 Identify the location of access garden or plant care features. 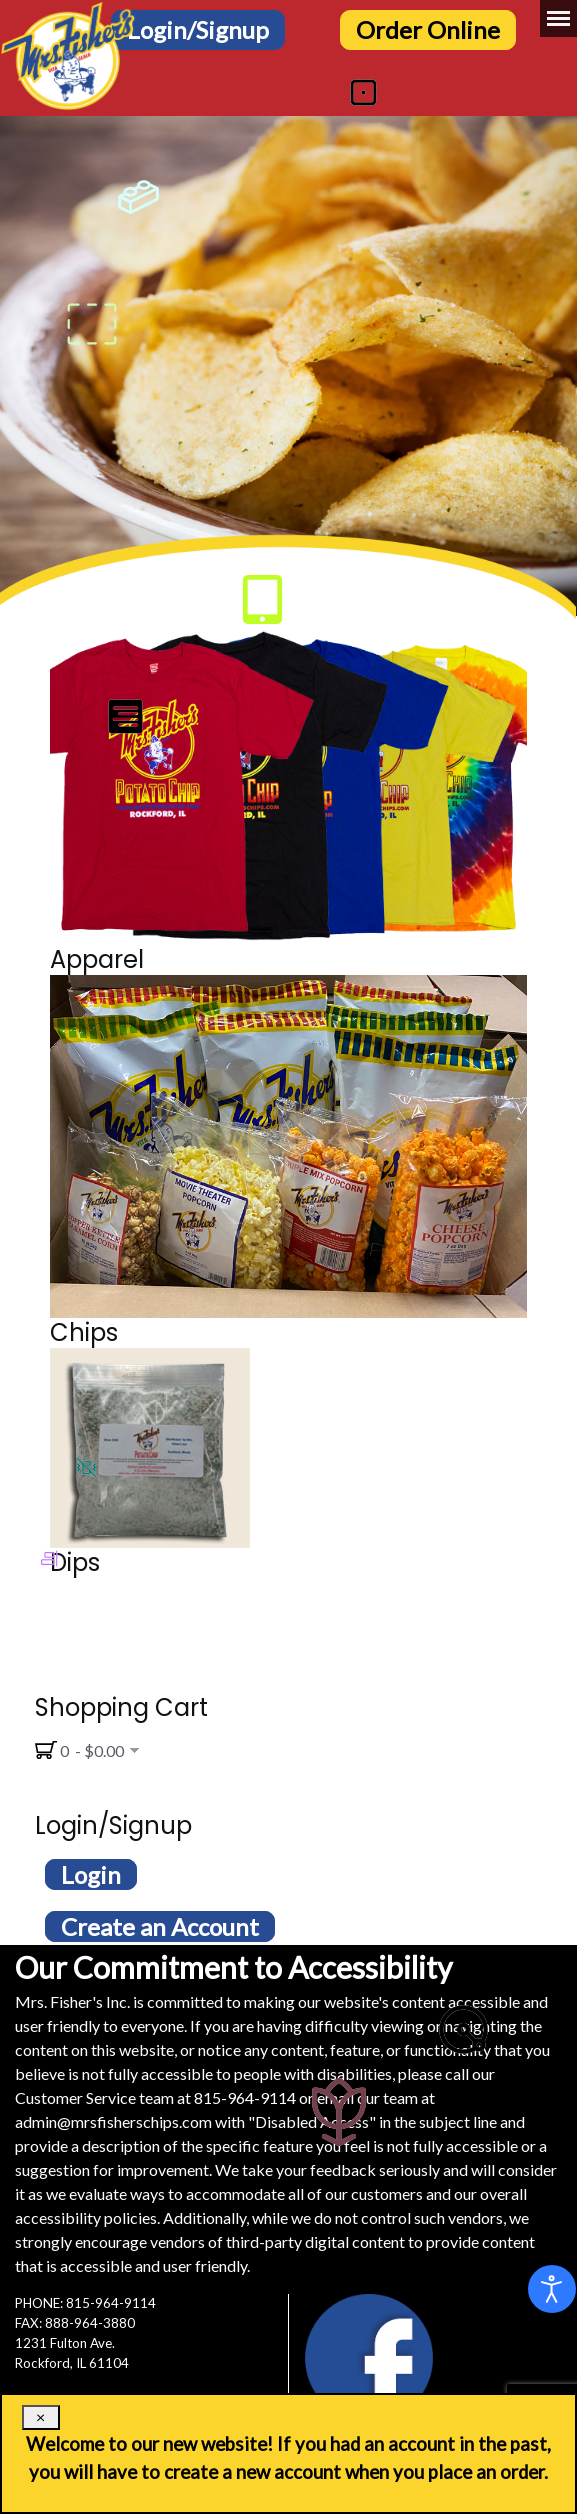
(339, 2112).